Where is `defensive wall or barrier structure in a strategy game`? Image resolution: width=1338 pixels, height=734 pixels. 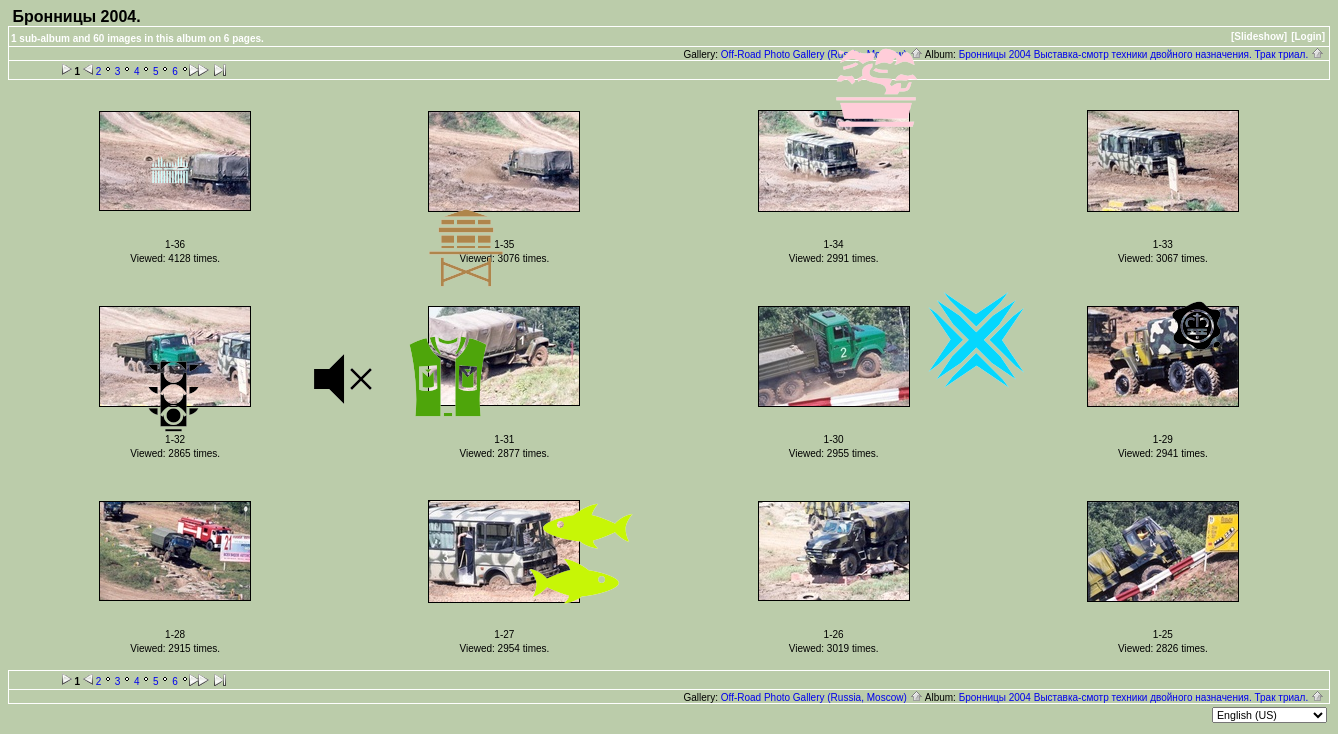 defensive wall or barrier structure in a strategy game is located at coordinates (170, 165).